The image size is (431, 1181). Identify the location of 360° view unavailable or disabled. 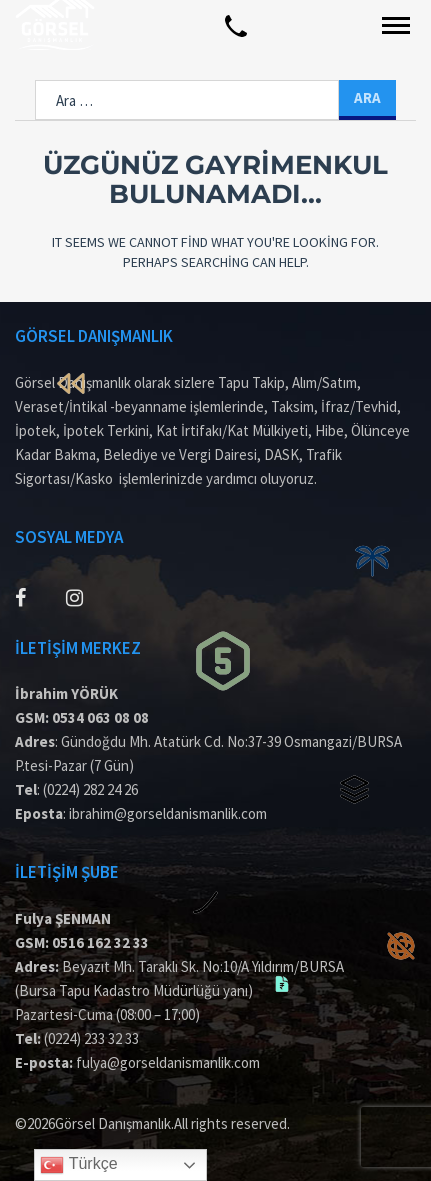
(401, 946).